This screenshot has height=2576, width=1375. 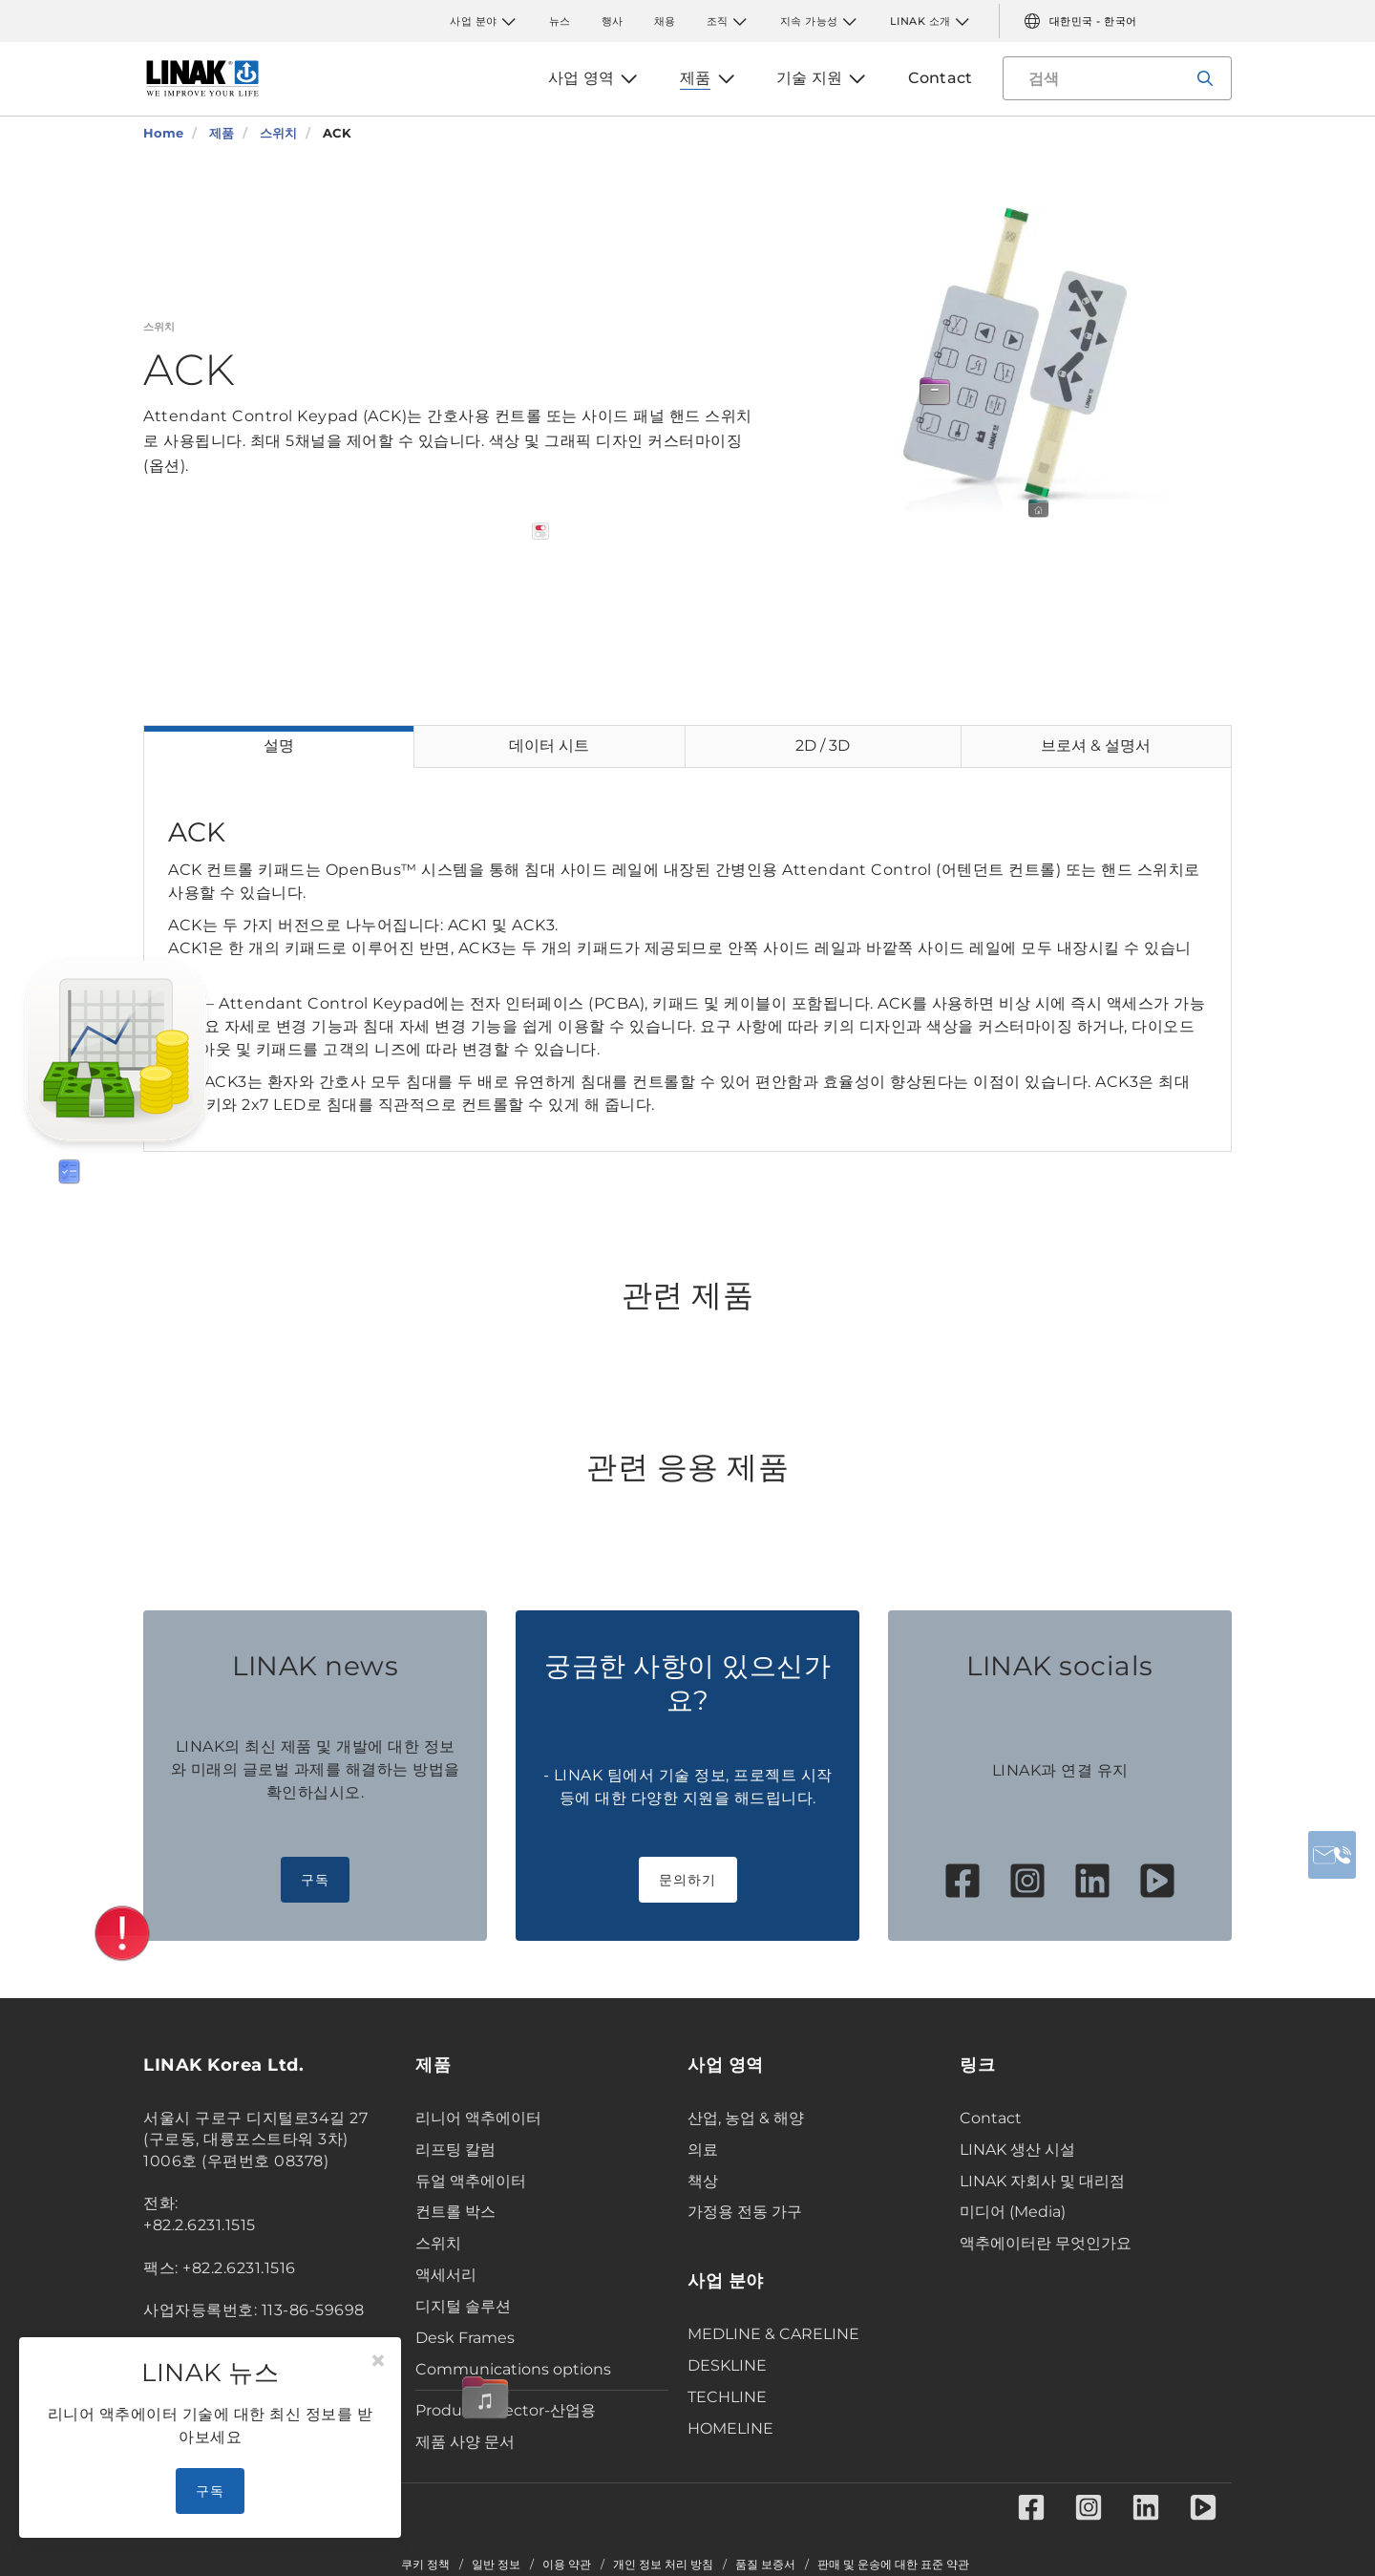 What do you see at coordinates (69, 1171) in the screenshot?
I see `open your bookmarks or saved items app` at bounding box center [69, 1171].